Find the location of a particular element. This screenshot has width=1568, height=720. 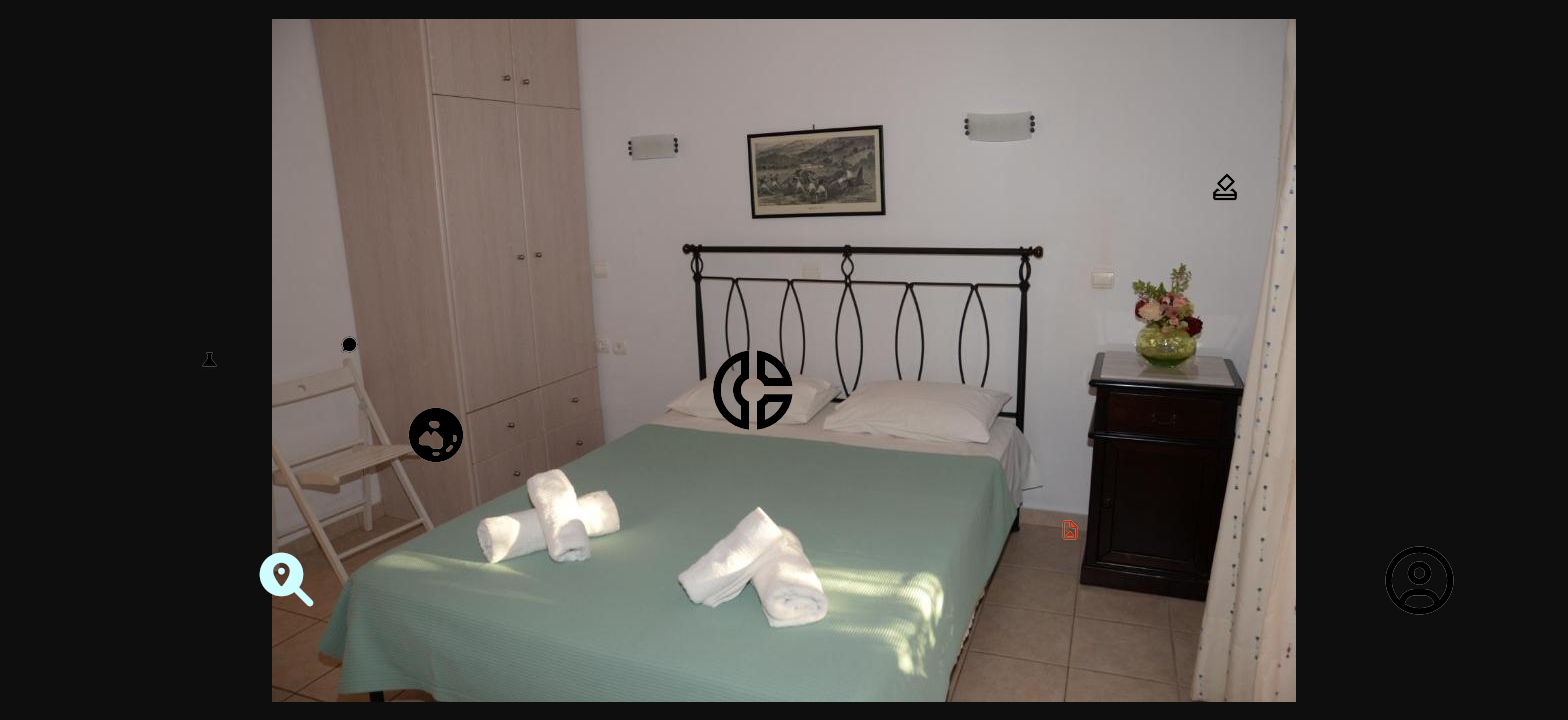

view image file is located at coordinates (1070, 530).